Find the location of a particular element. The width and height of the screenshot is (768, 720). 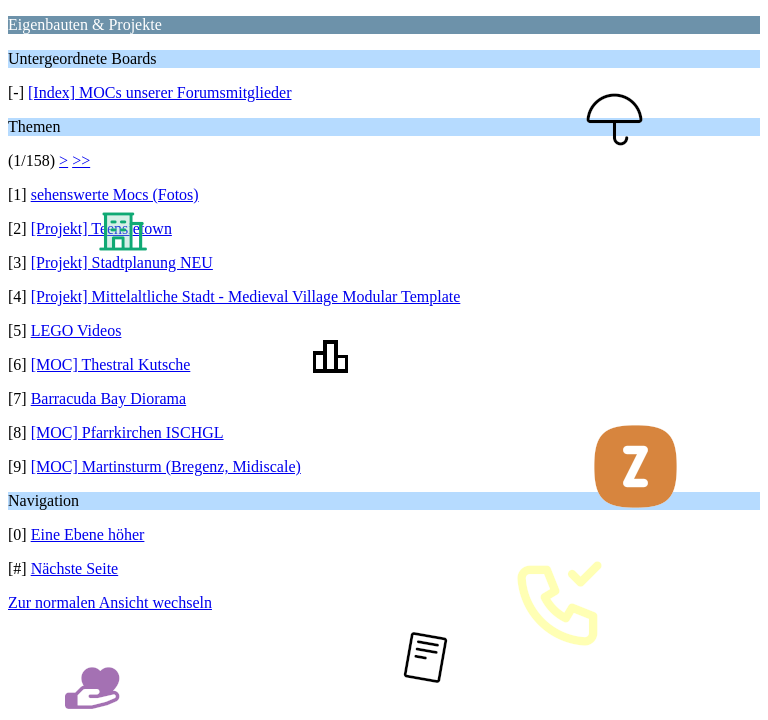

indicates weather protection or rain forecast is located at coordinates (614, 119).